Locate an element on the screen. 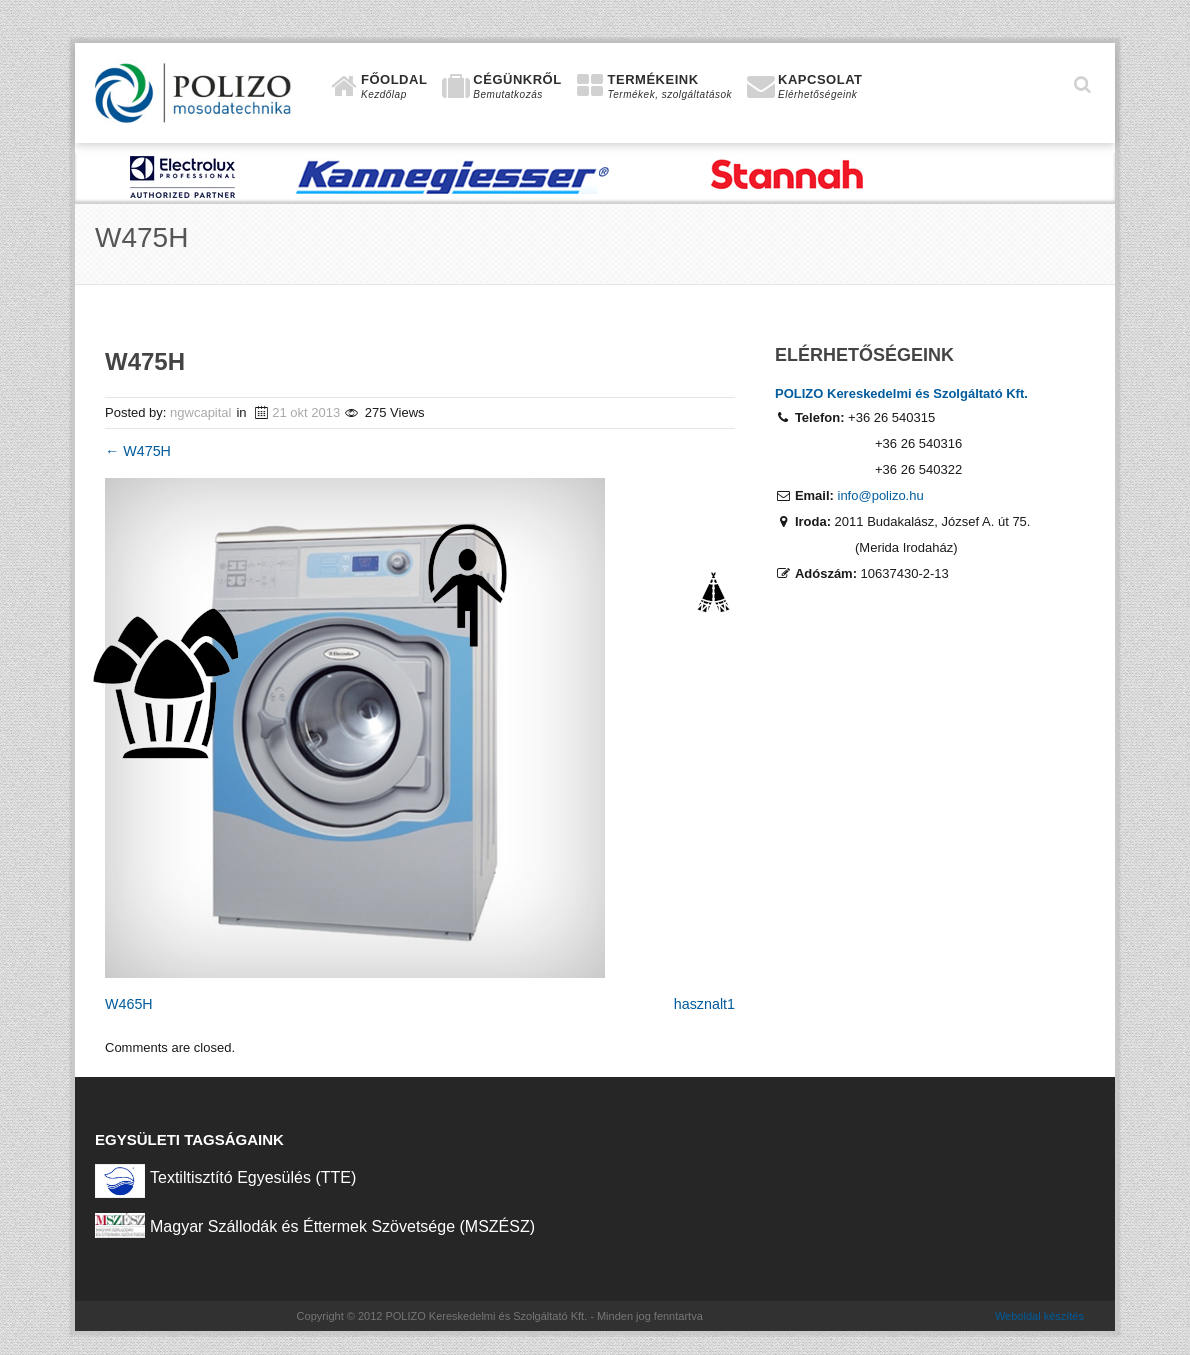 This screenshot has height=1355, width=1190. access camping or outdoor activity features is located at coordinates (713, 592).